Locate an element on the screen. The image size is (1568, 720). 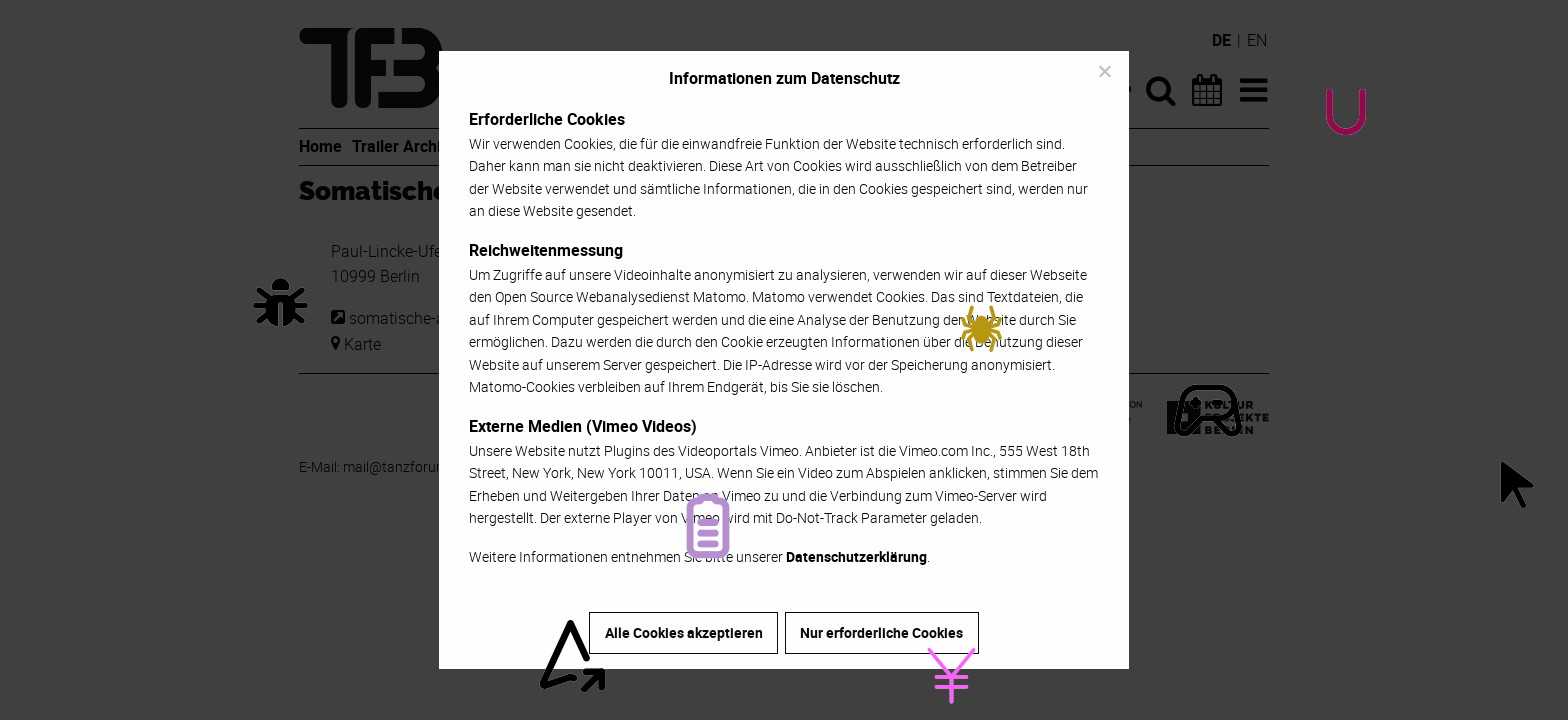
battery level indicator showing medium charge is located at coordinates (708, 526).